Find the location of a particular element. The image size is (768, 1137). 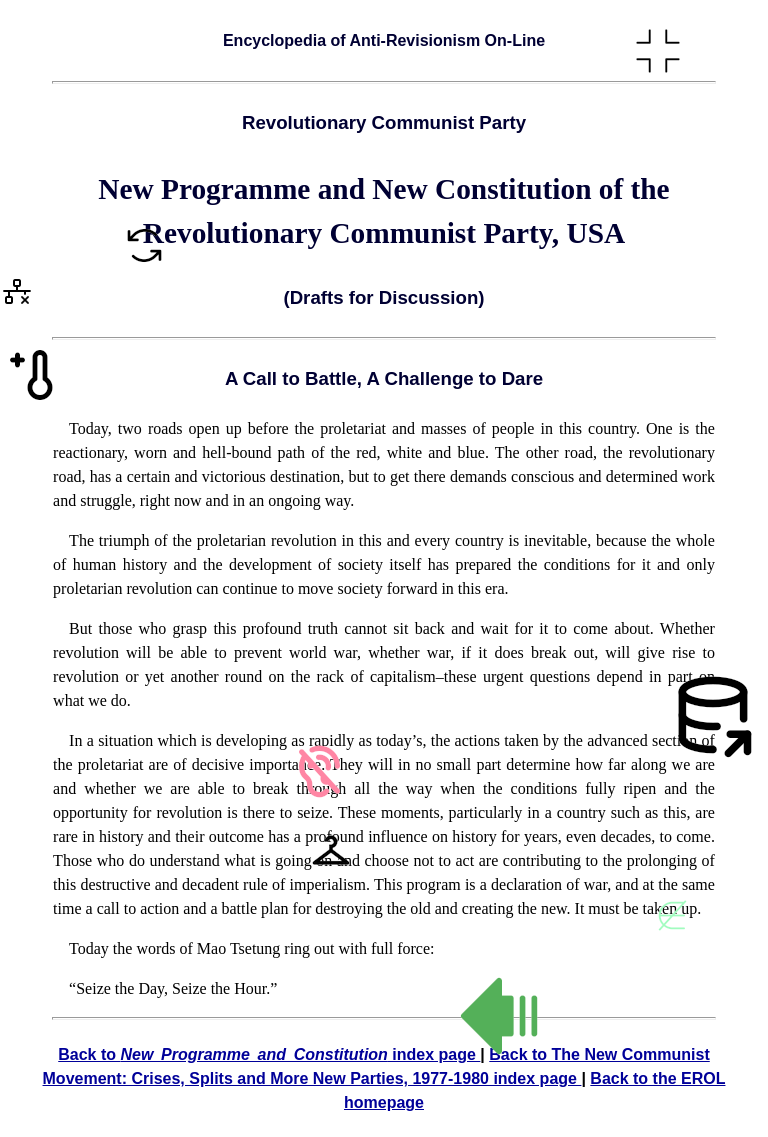

increase temperature setting is located at coordinates (35, 375).